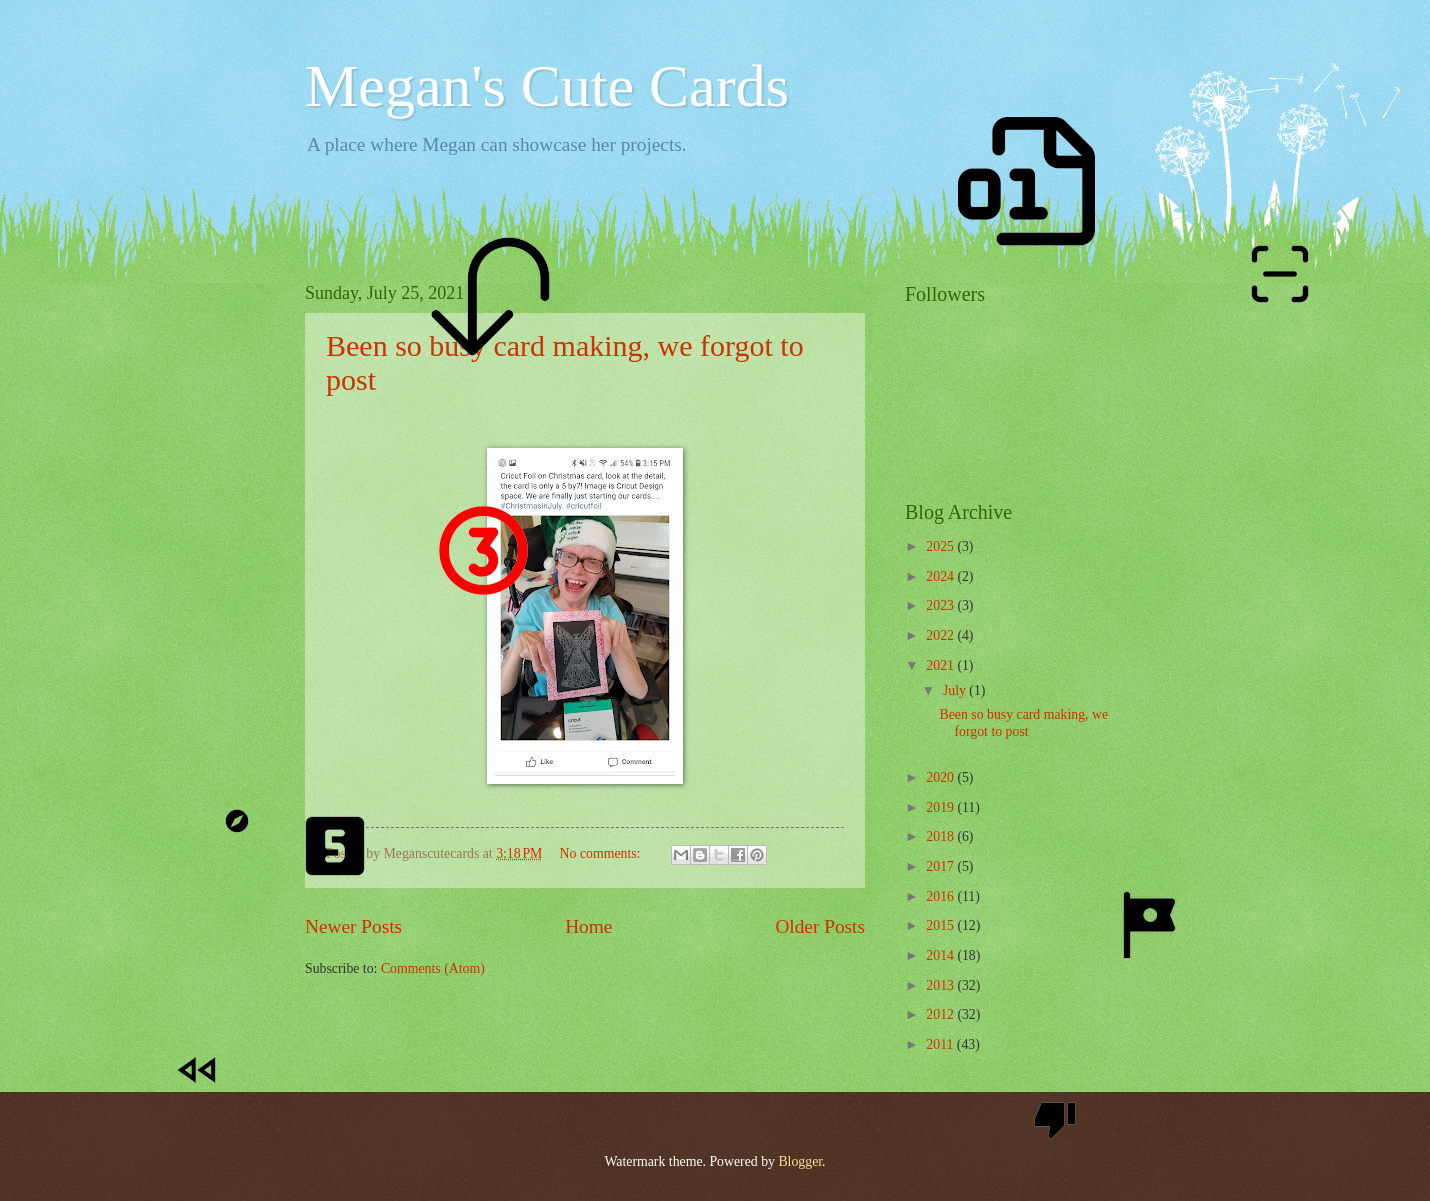 The width and height of the screenshot is (1430, 1201). I want to click on redo an action, so click(490, 296).